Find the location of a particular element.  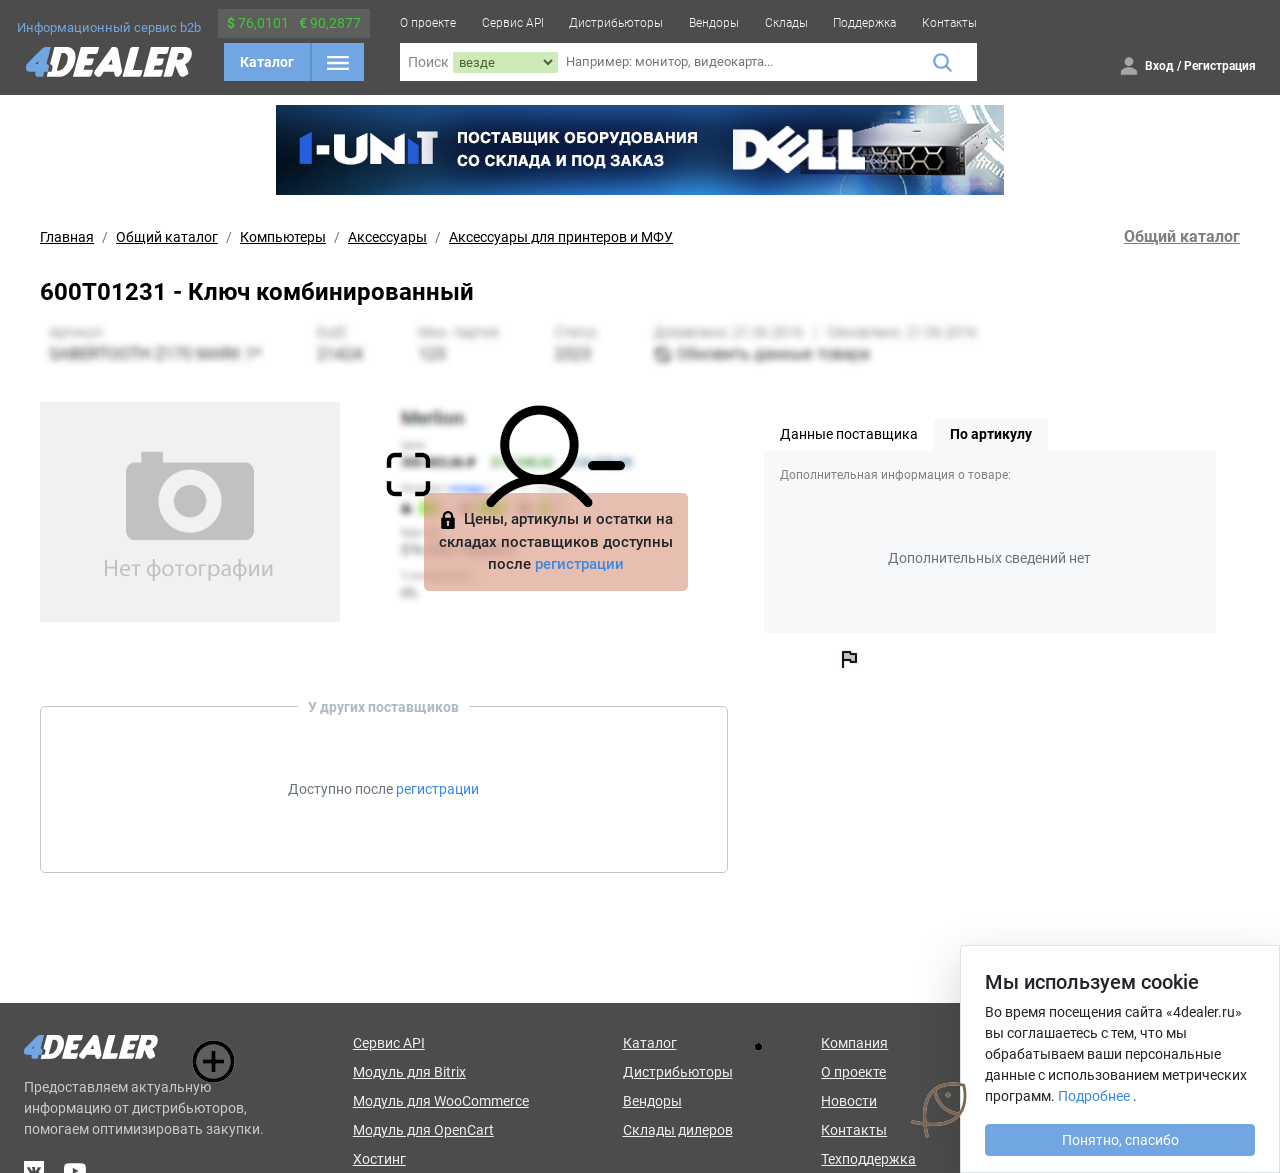

access fishing or aquatic content is located at coordinates (941, 1108).